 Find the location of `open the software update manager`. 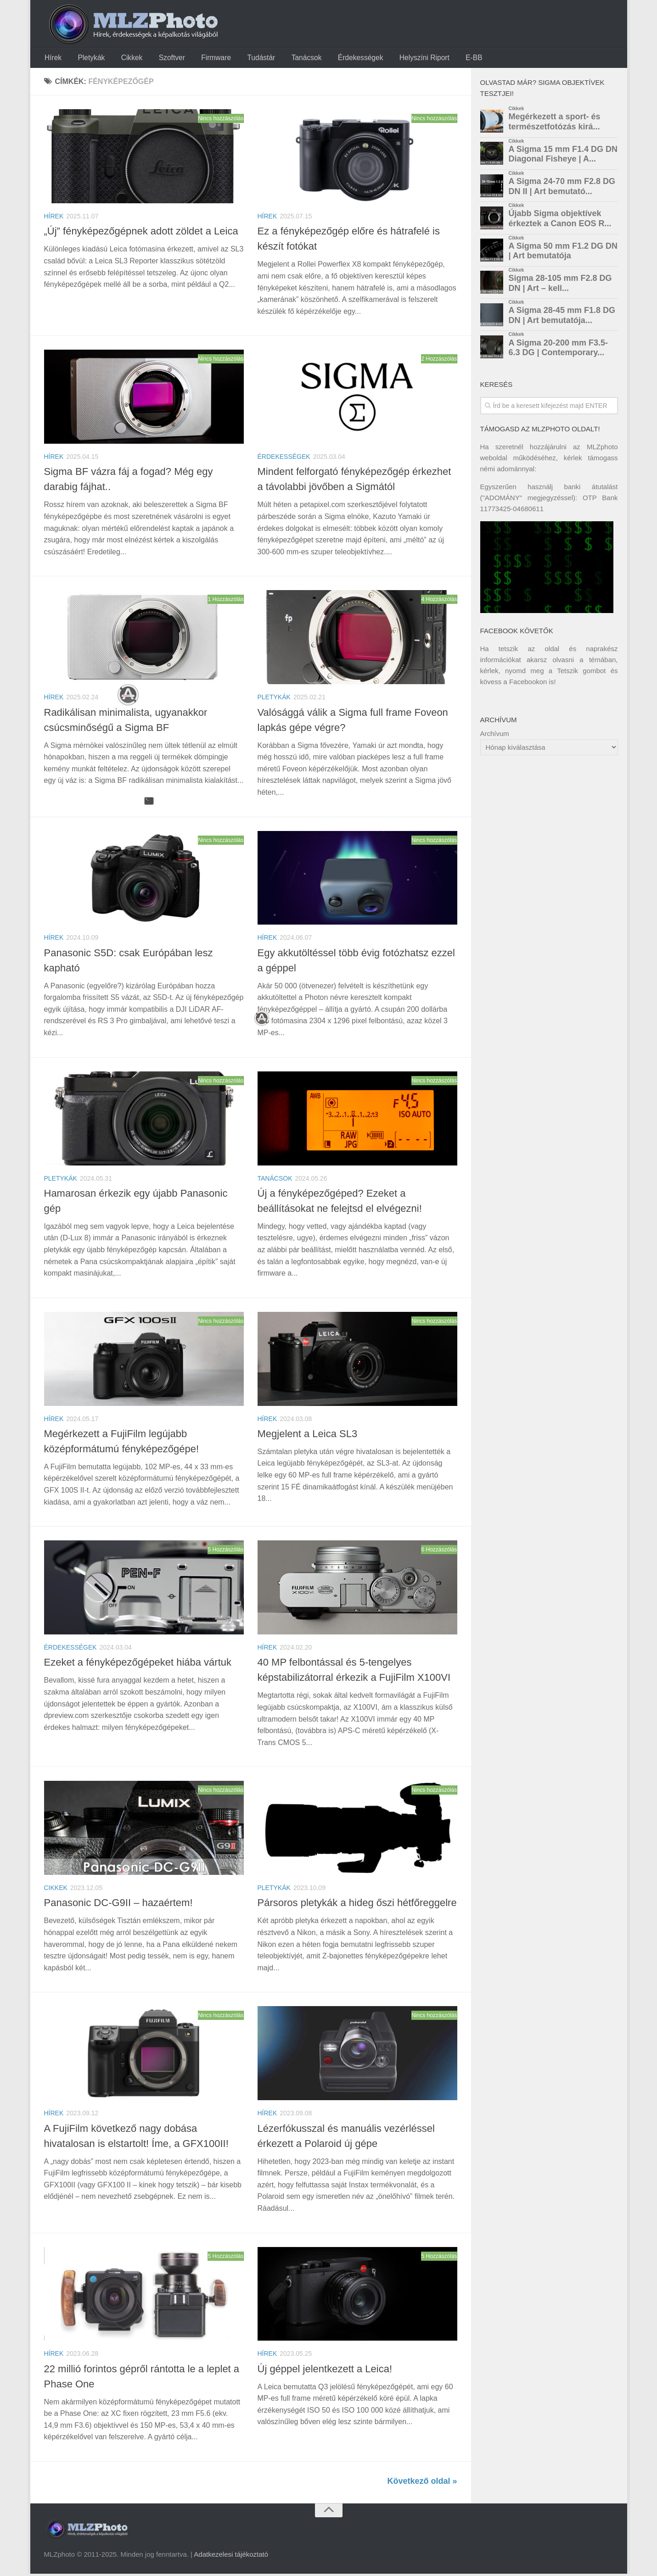

open the software update manager is located at coordinates (128, 695).